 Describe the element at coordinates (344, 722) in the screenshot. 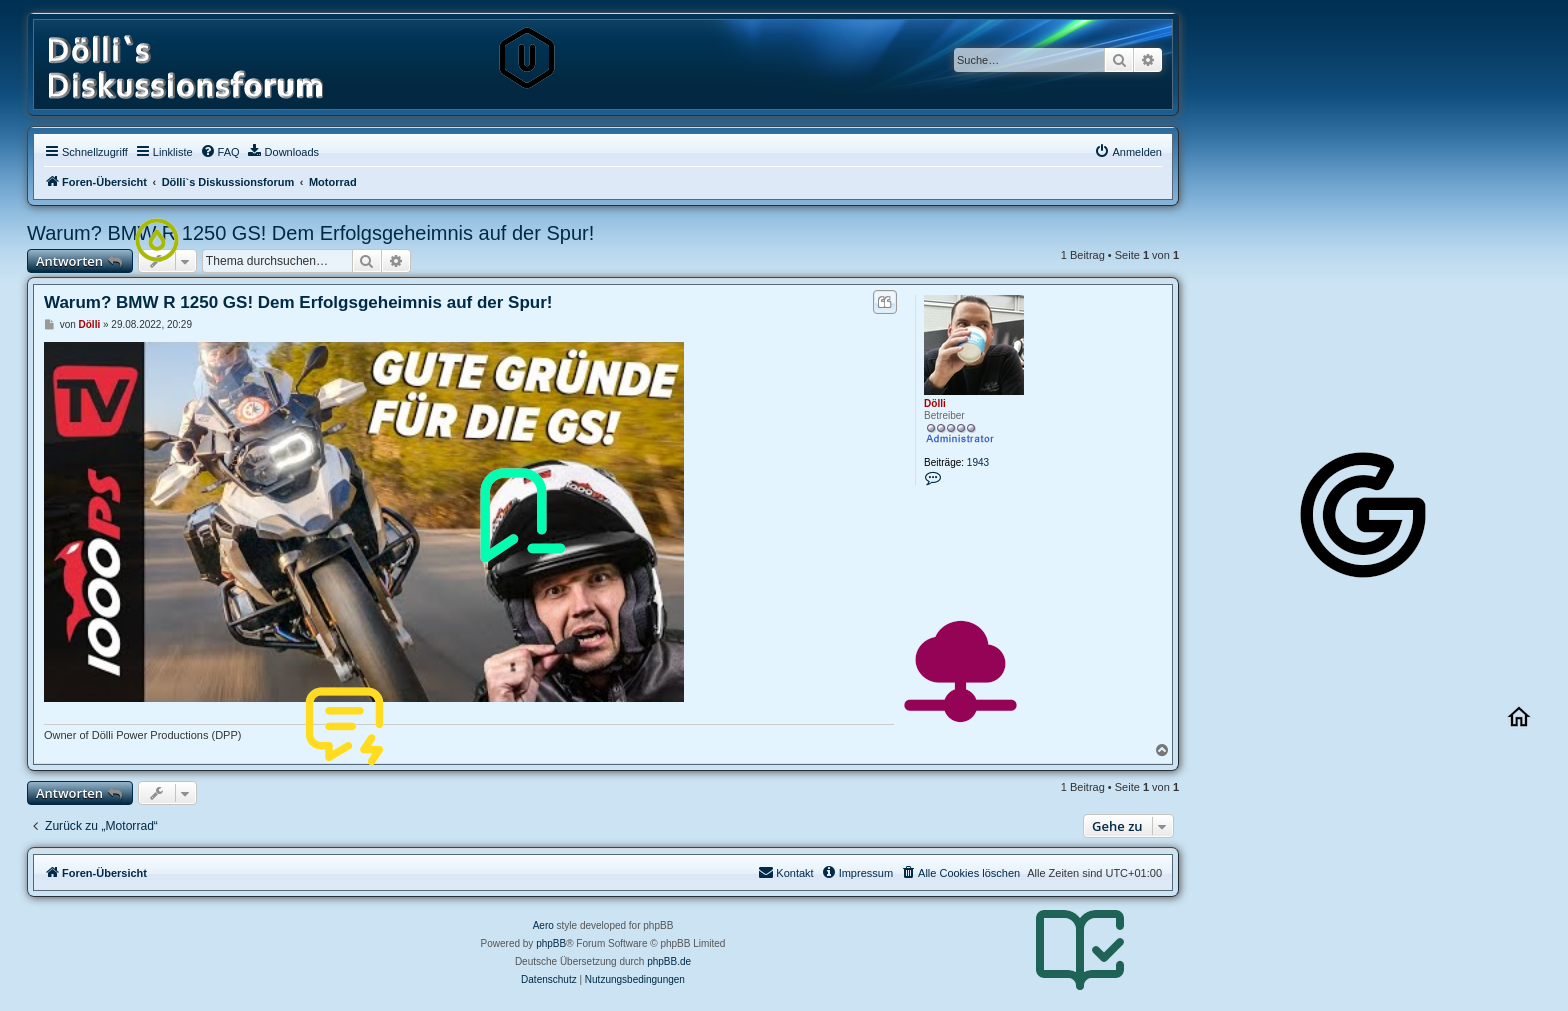

I see `send a quick reply or instant message` at that location.